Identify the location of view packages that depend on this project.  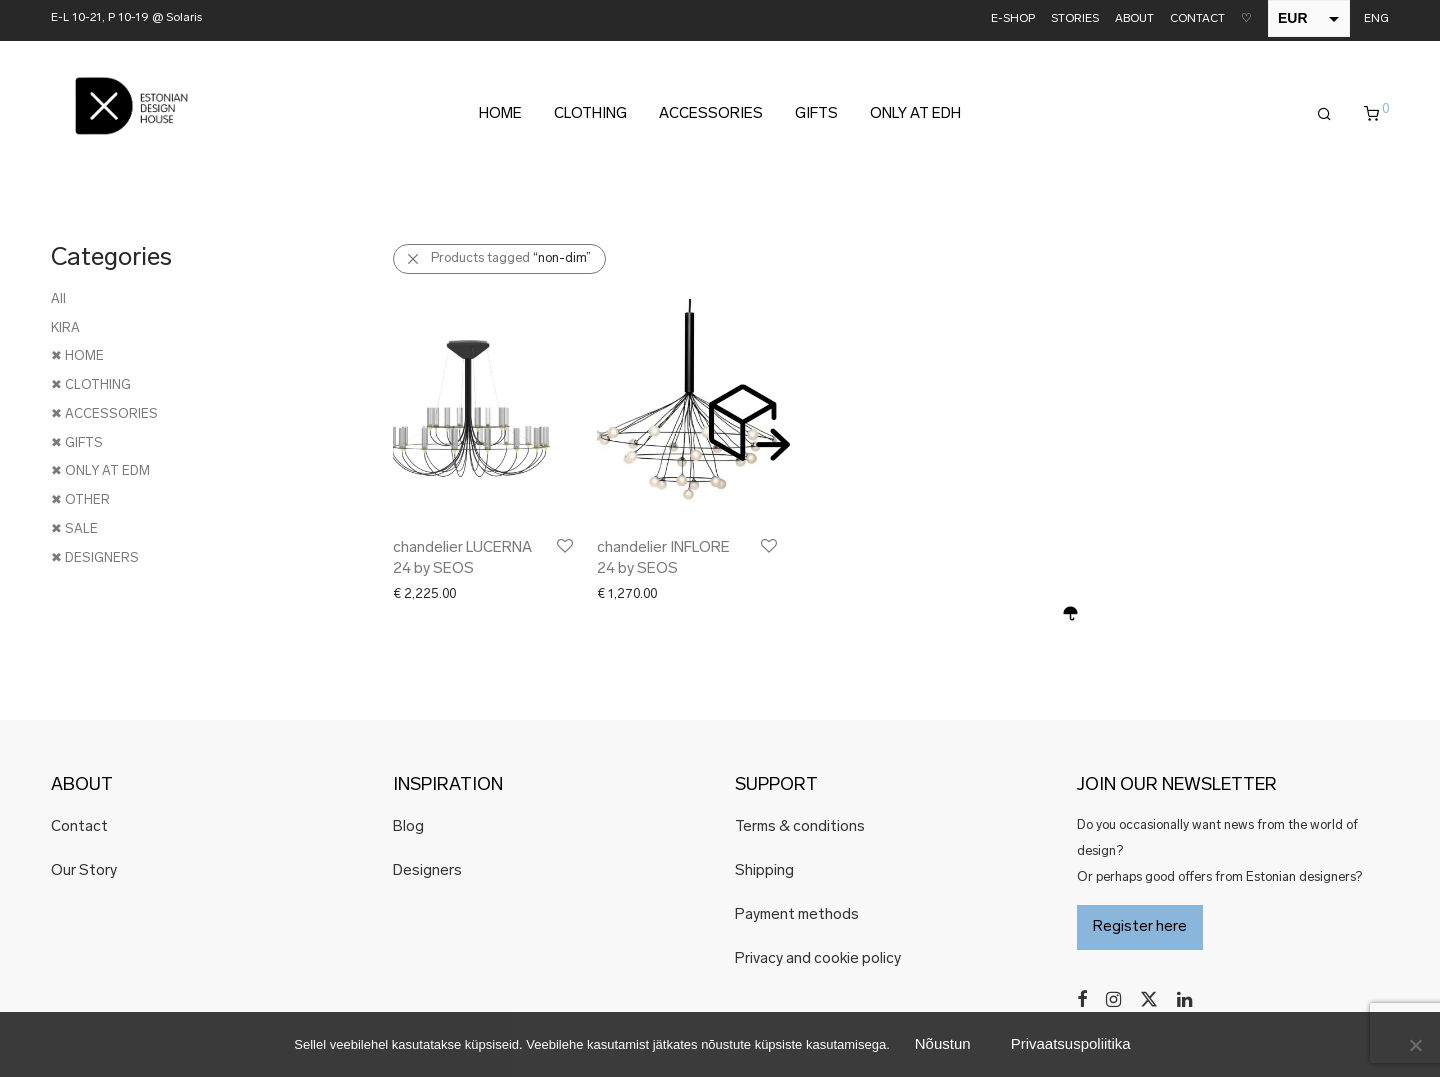
(749, 423).